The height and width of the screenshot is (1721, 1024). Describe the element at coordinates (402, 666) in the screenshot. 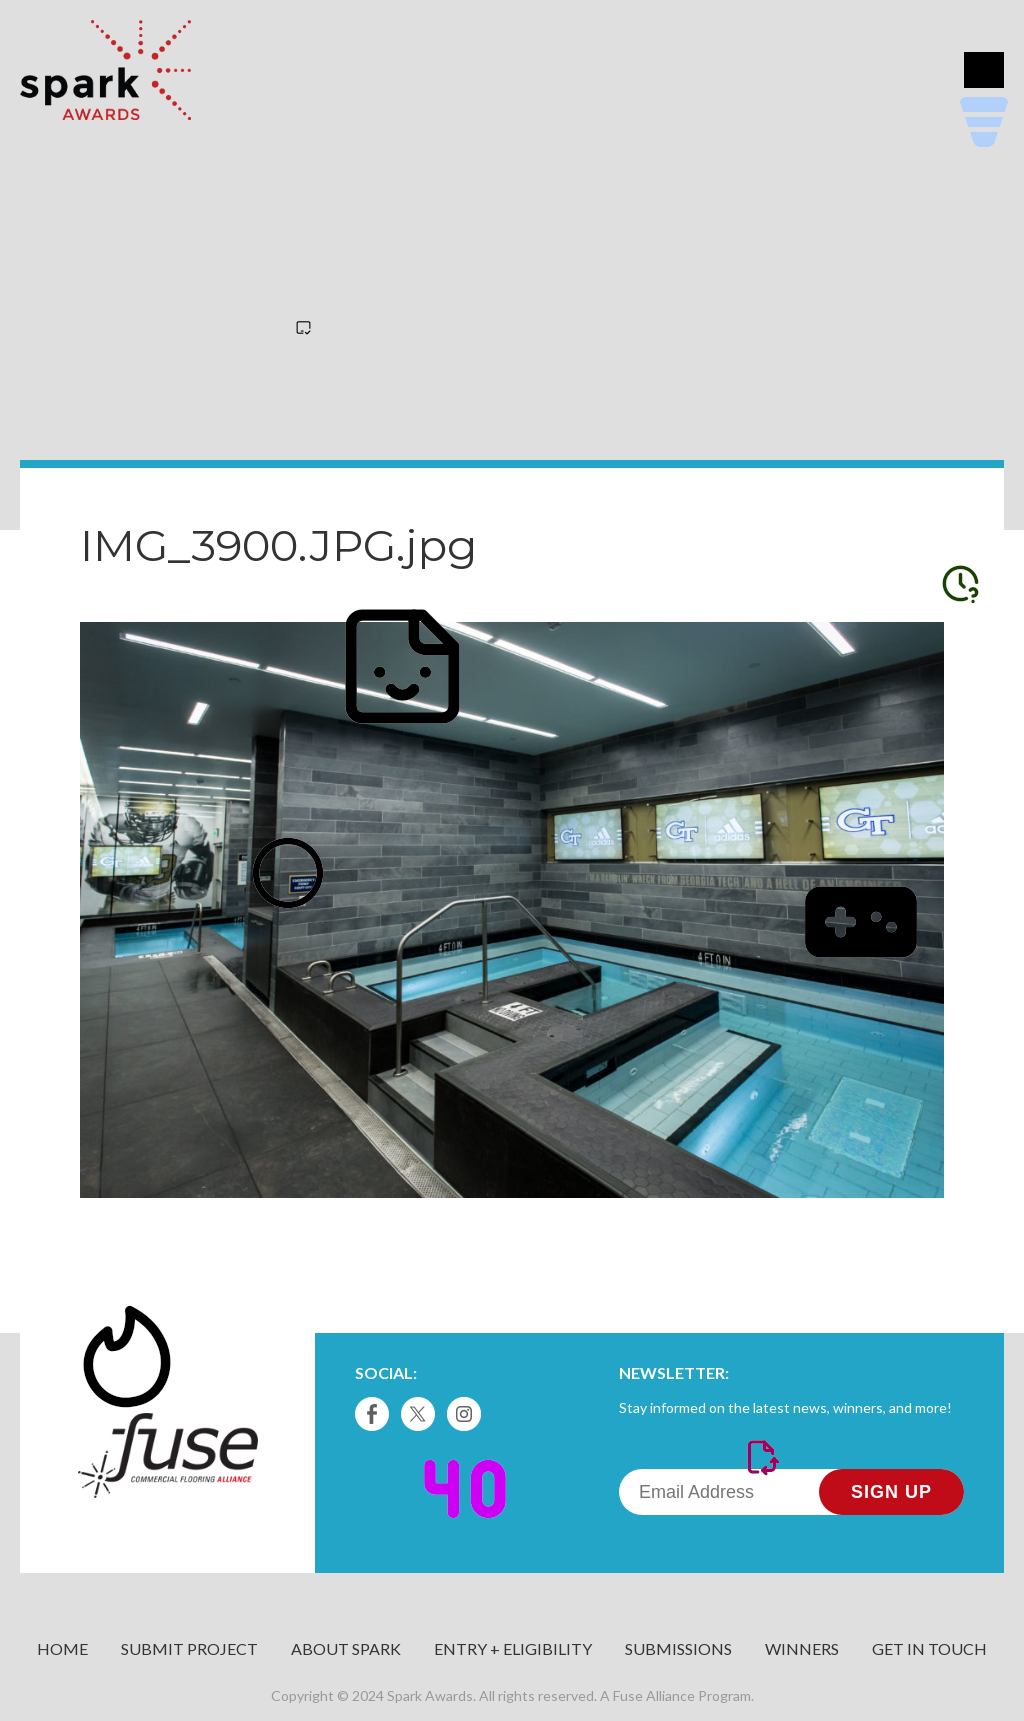

I see `add a sticker to your message` at that location.